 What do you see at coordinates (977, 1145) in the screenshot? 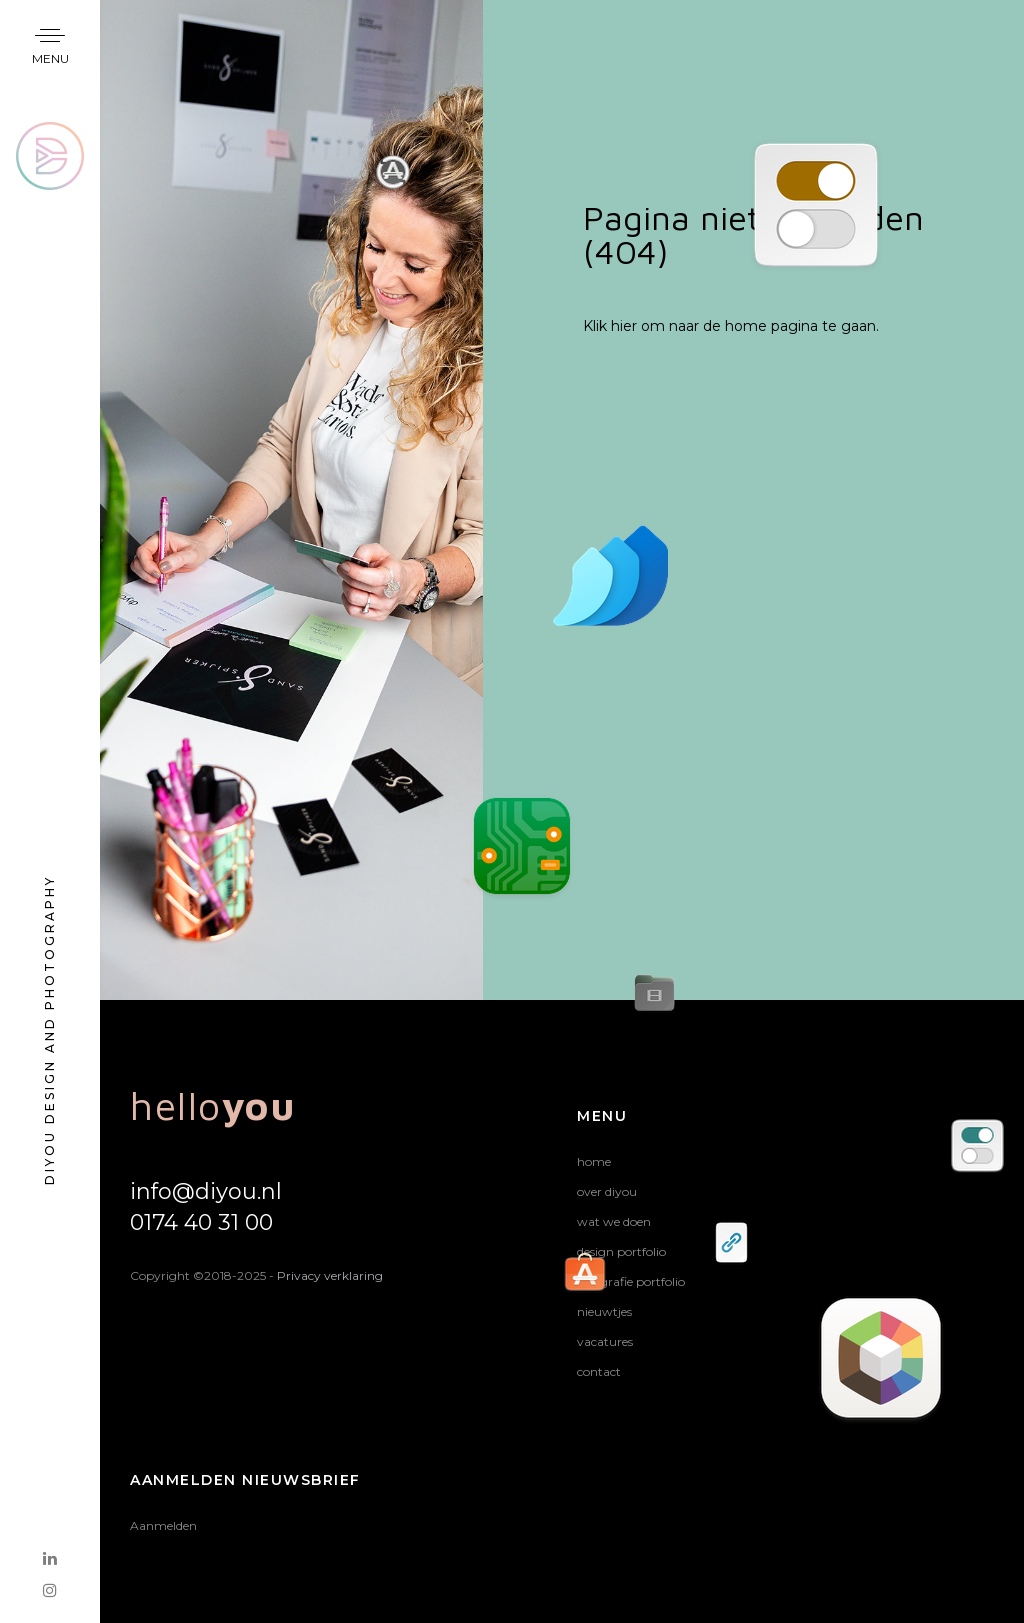
I see `open gnome tweaks settings` at bounding box center [977, 1145].